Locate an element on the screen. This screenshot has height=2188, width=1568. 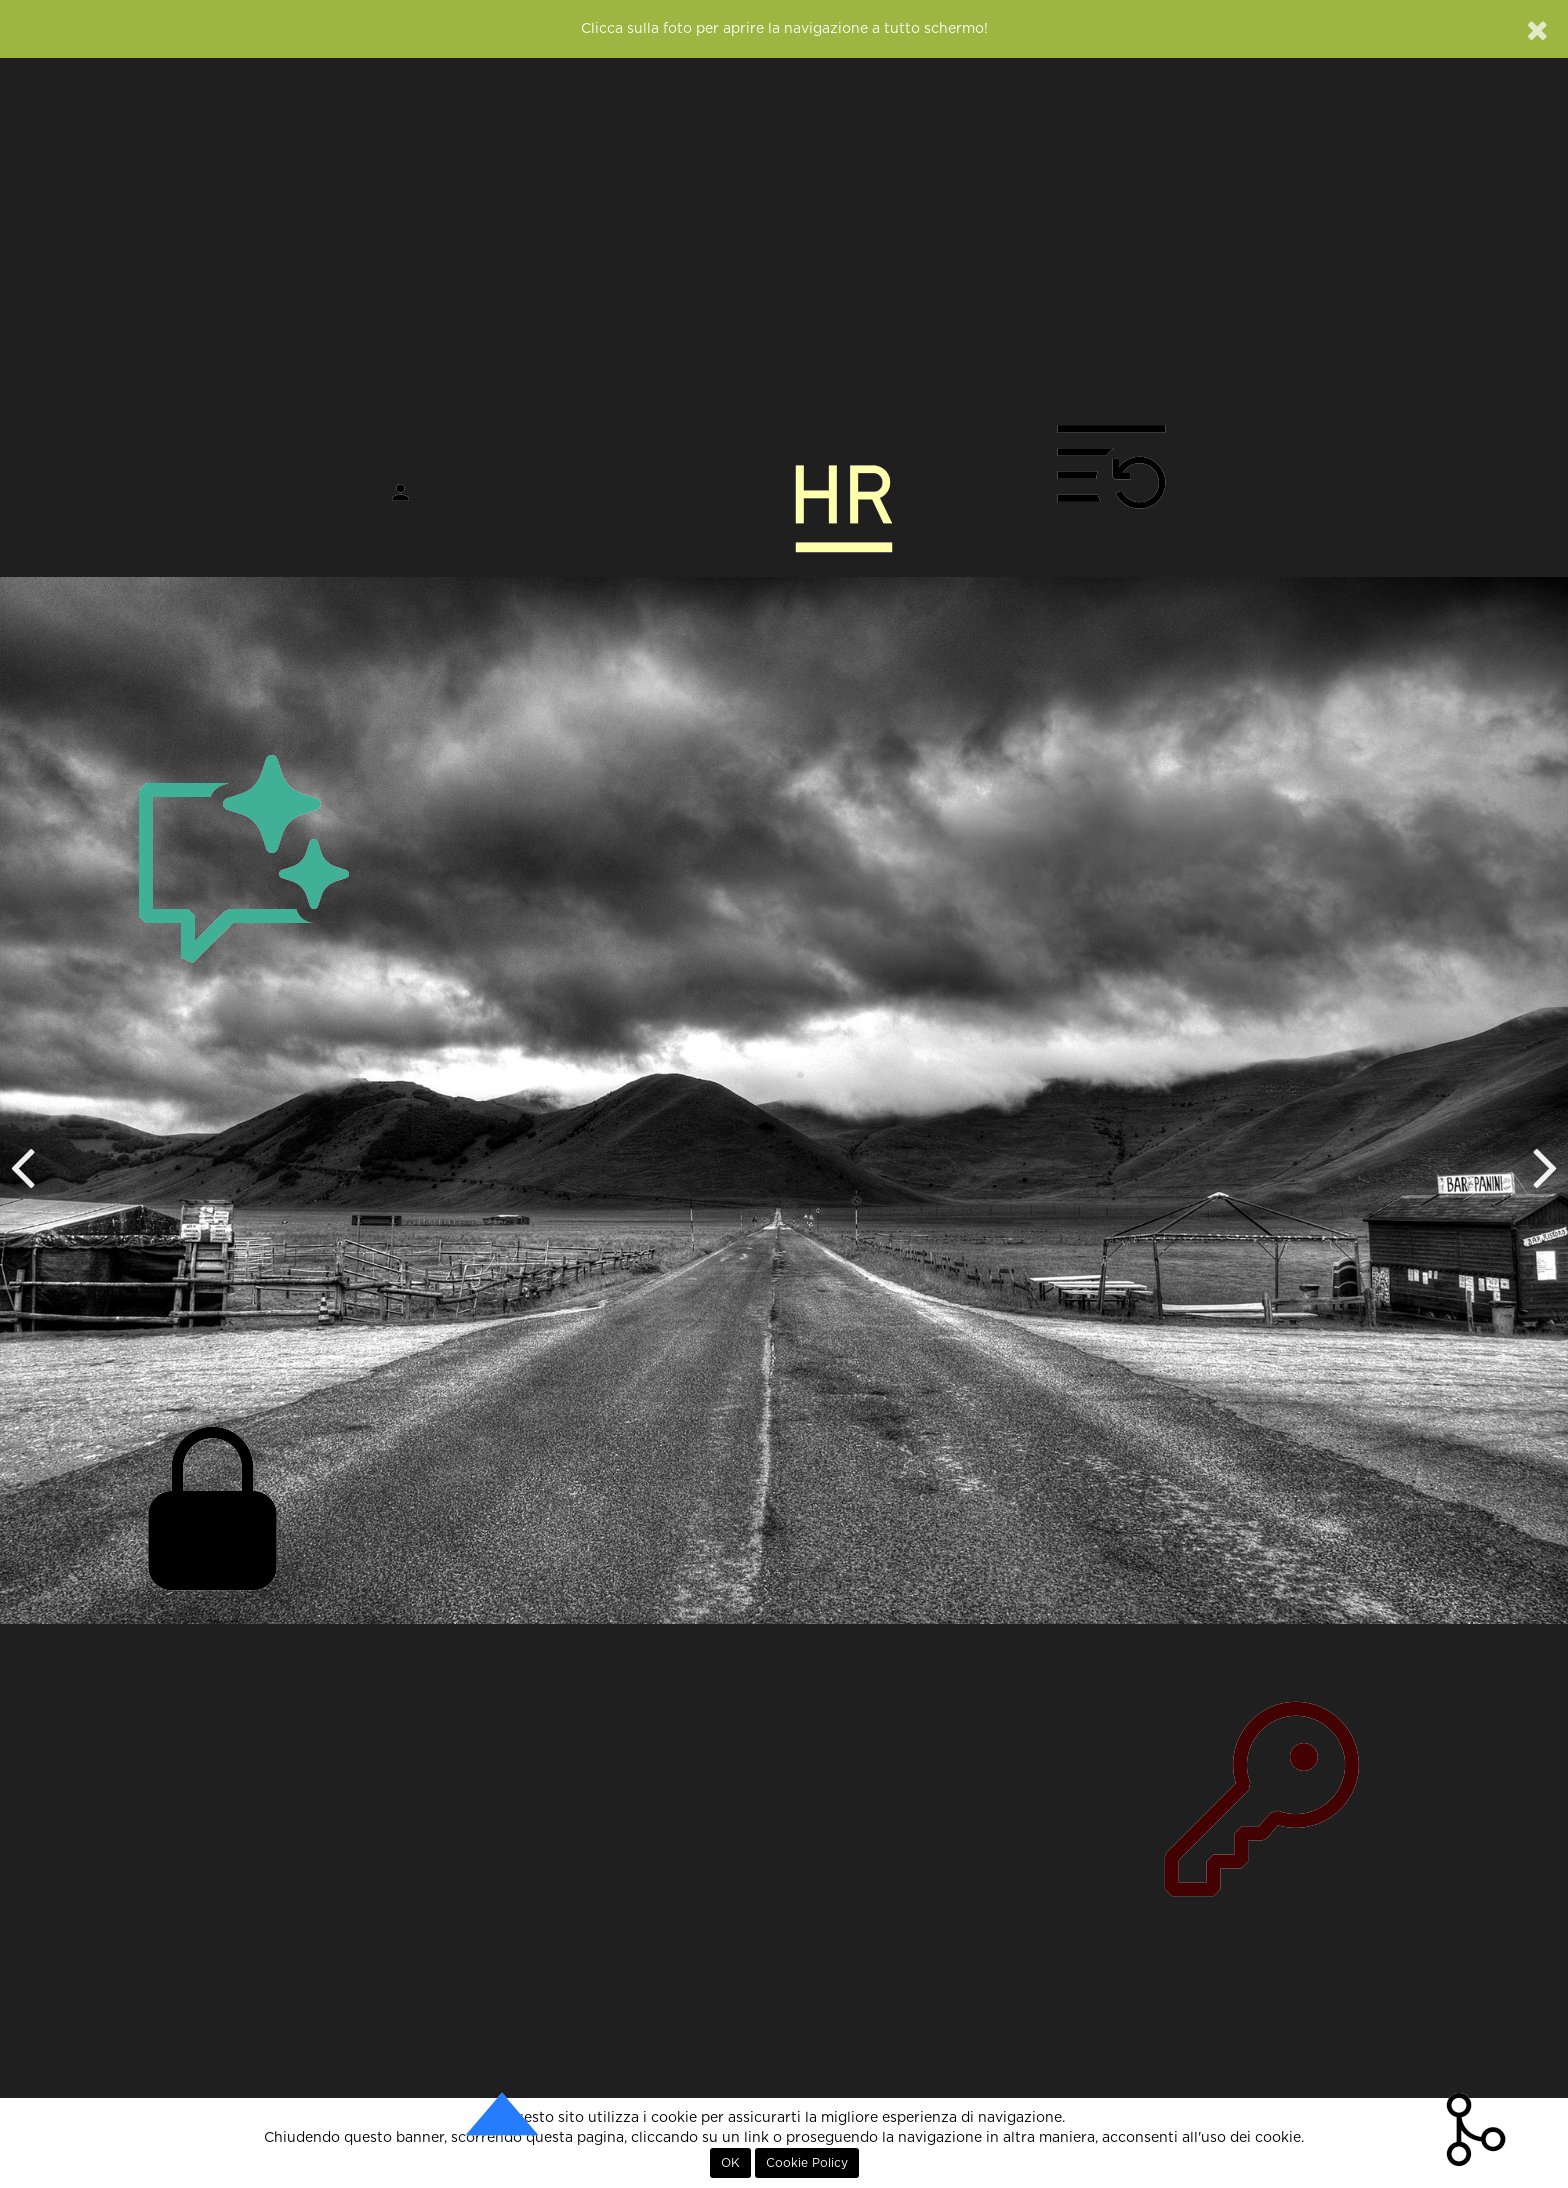
access security or authentication settings is located at coordinates (1262, 1799).